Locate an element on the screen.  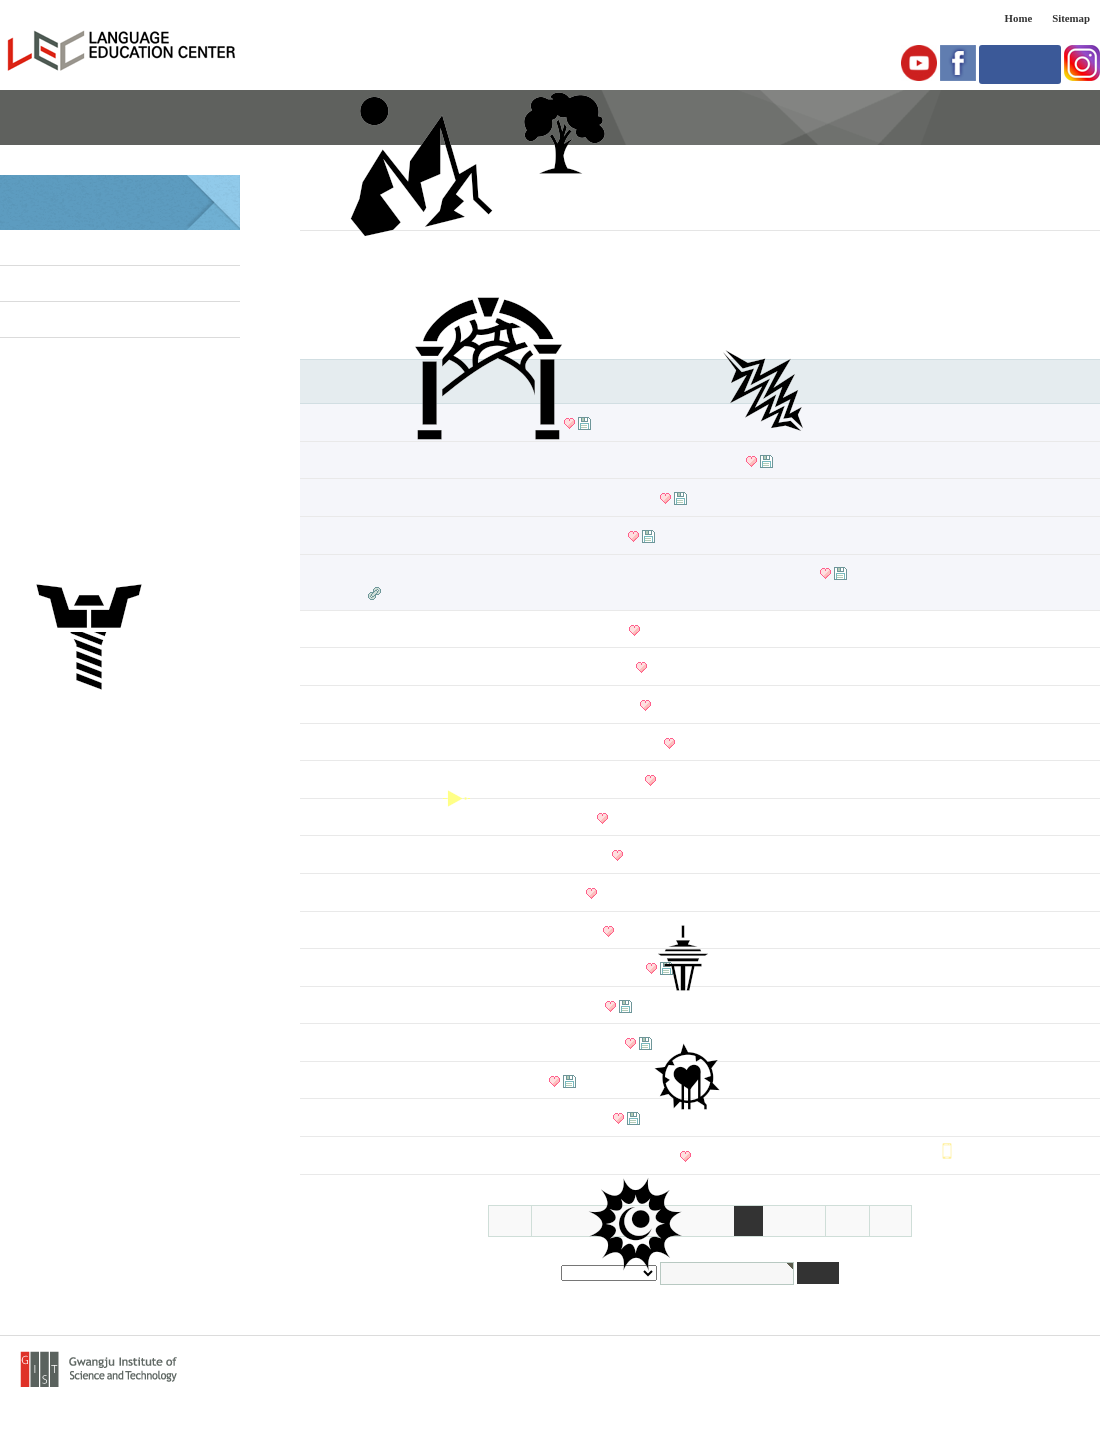
indicates electrical frequency or power level is located at coordinates (763, 390).